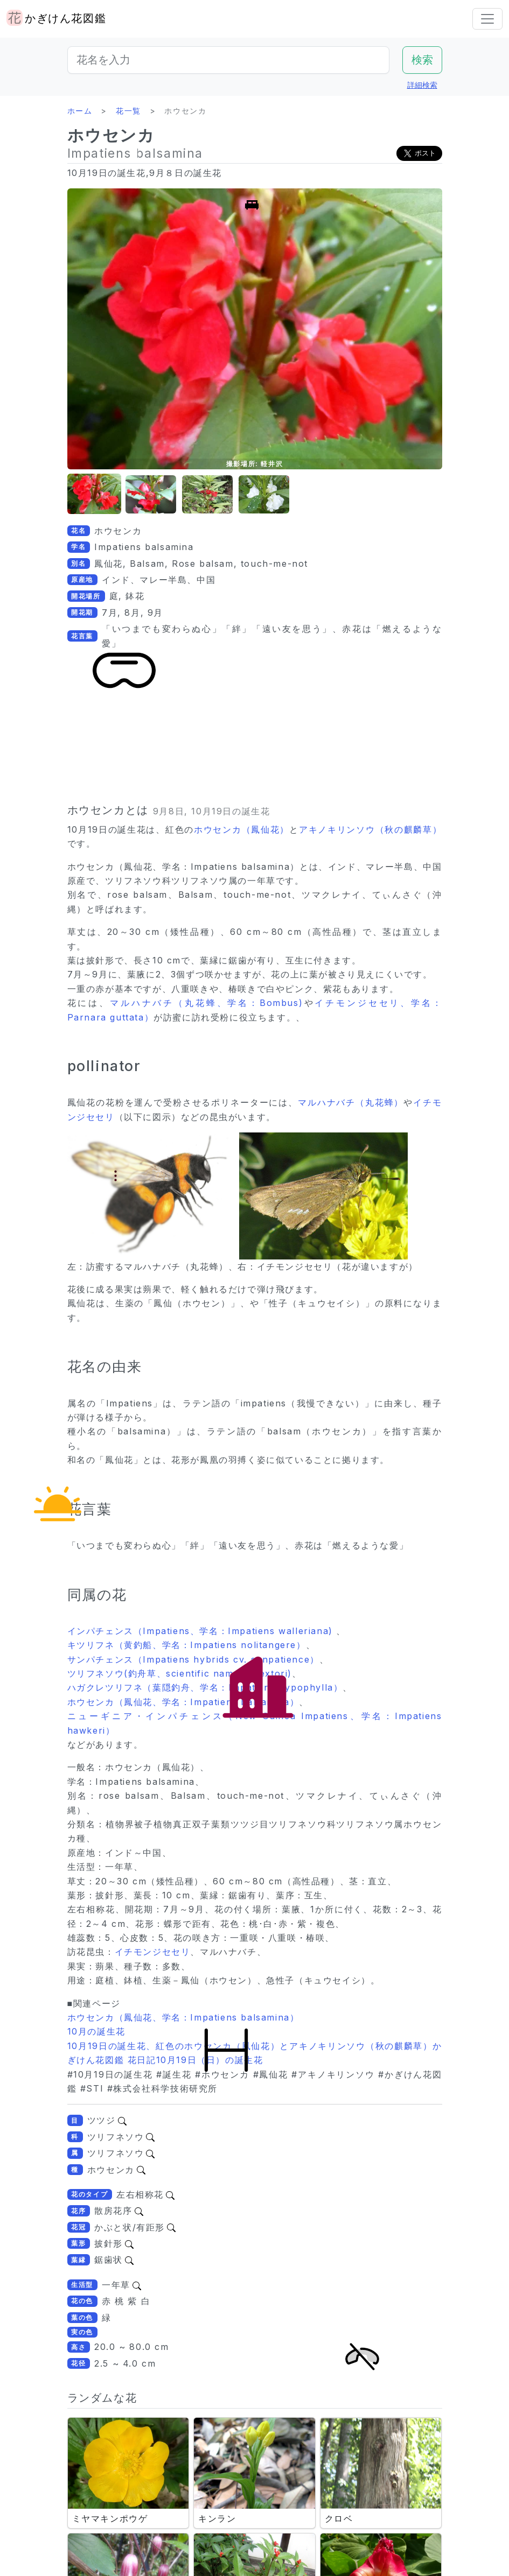  Describe the element at coordinates (124, 670) in the screenshot. I see `access virtual reality or VR settings` at that location.